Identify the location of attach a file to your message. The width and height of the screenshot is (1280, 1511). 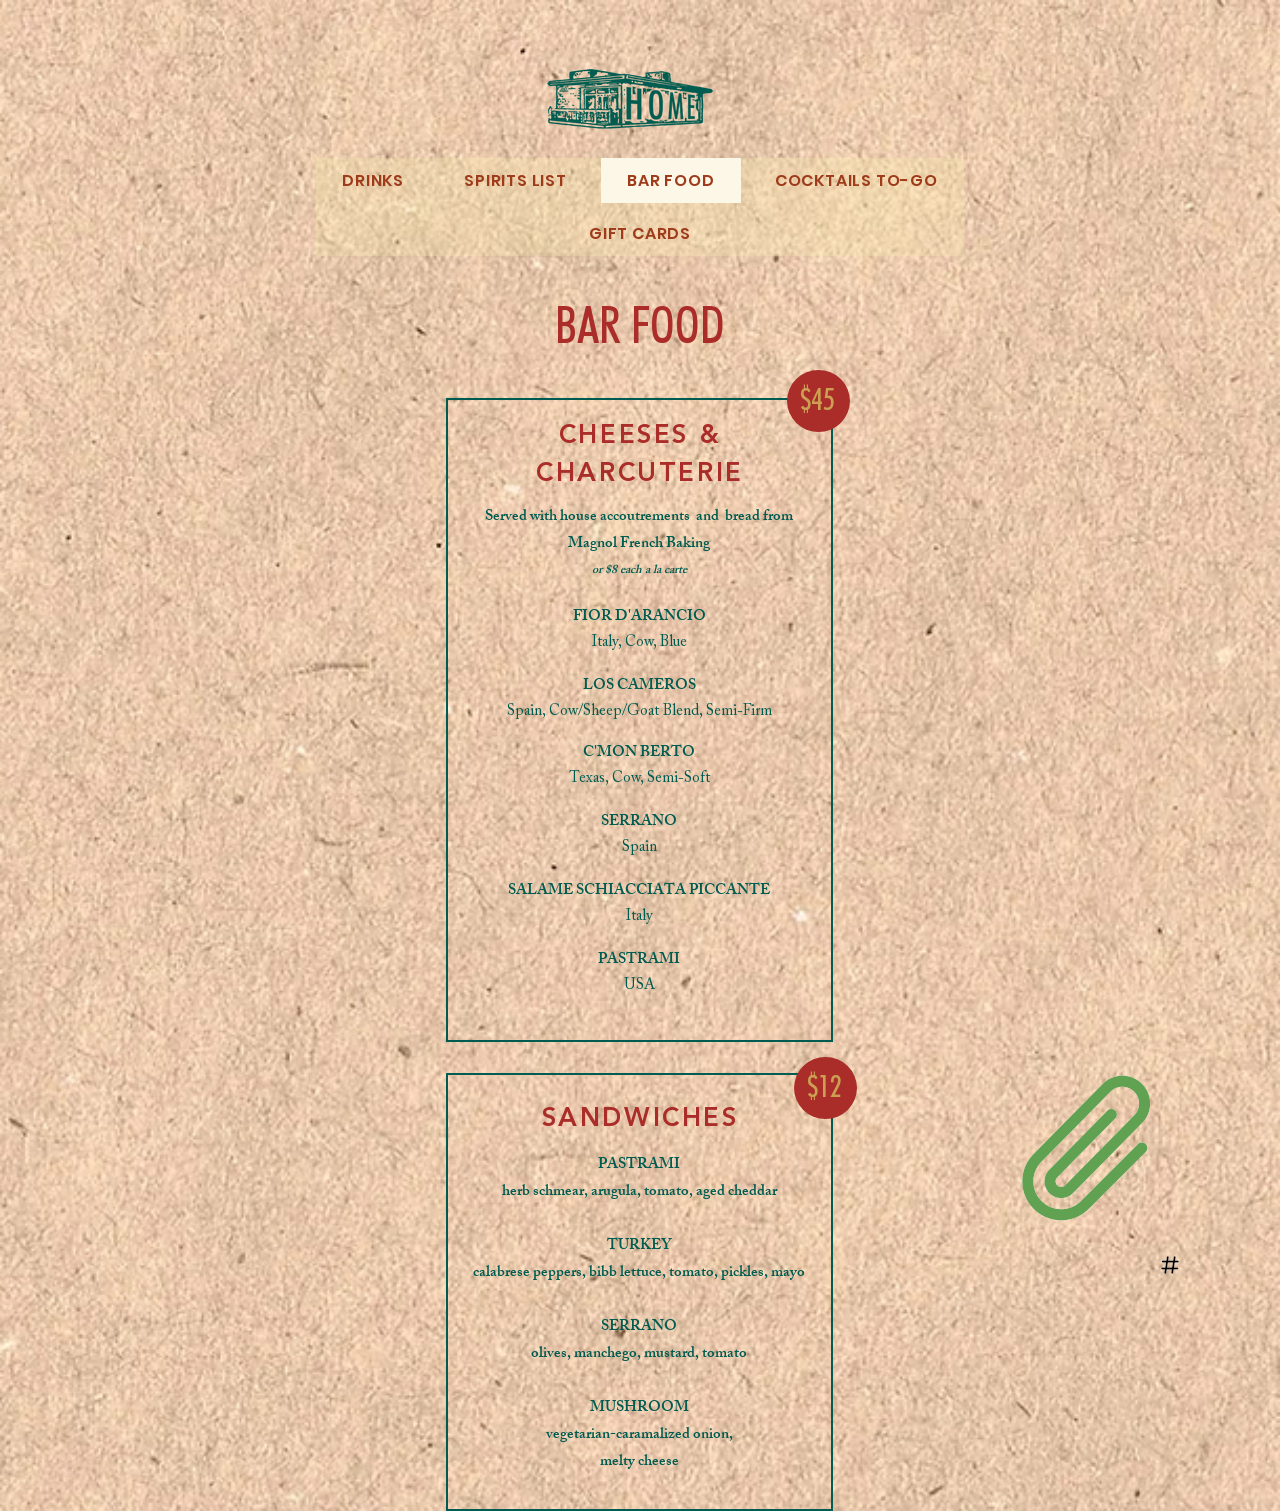
(1089, 1148).